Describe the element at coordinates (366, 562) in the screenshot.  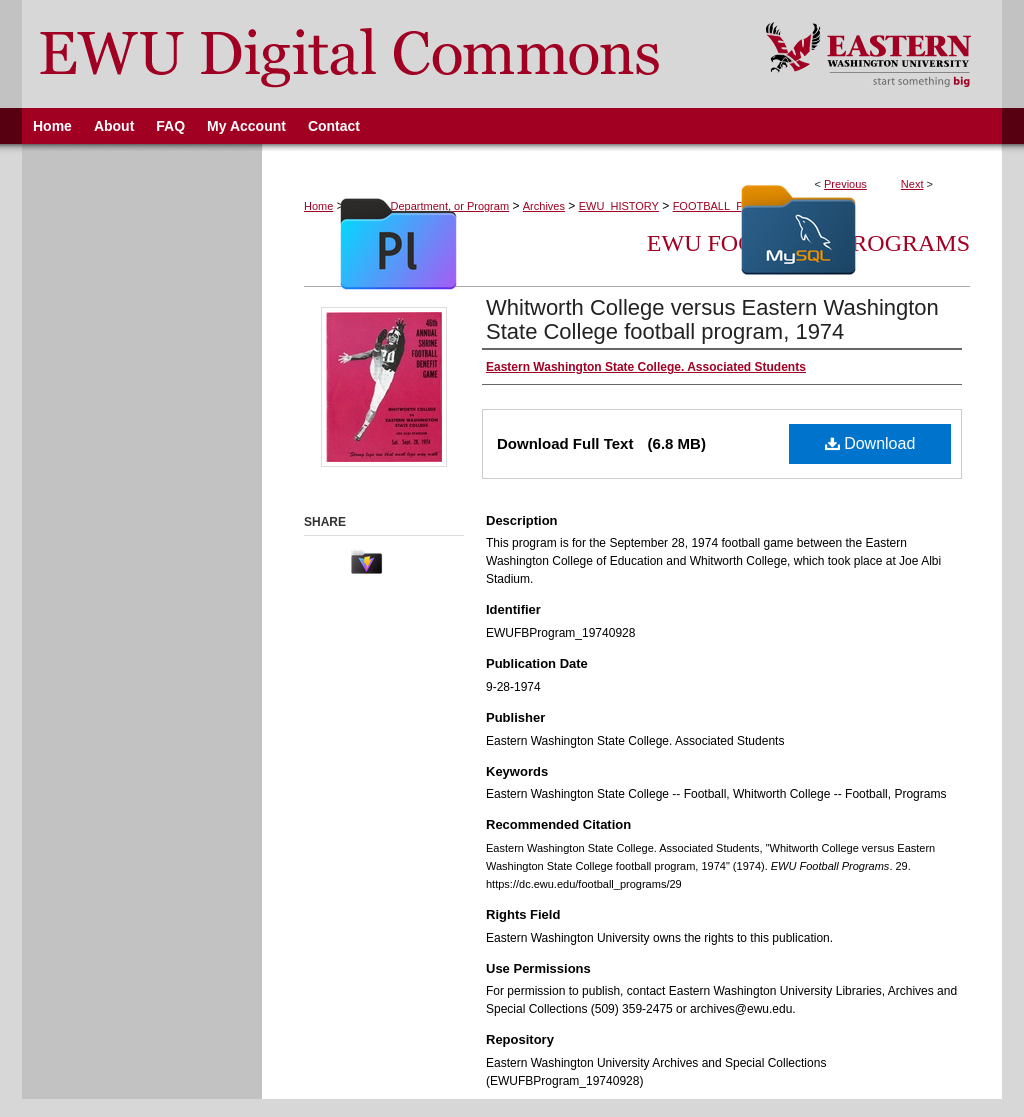
I see `open vite project folder` at that location.